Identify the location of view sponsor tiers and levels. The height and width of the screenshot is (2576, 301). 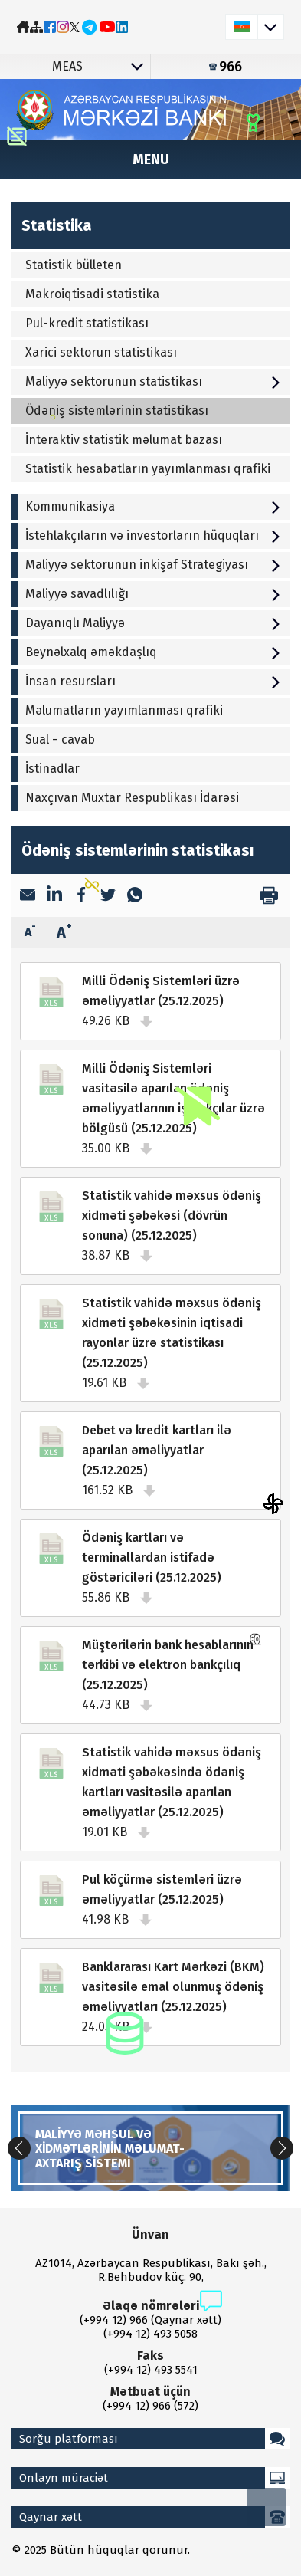
(253, 122).